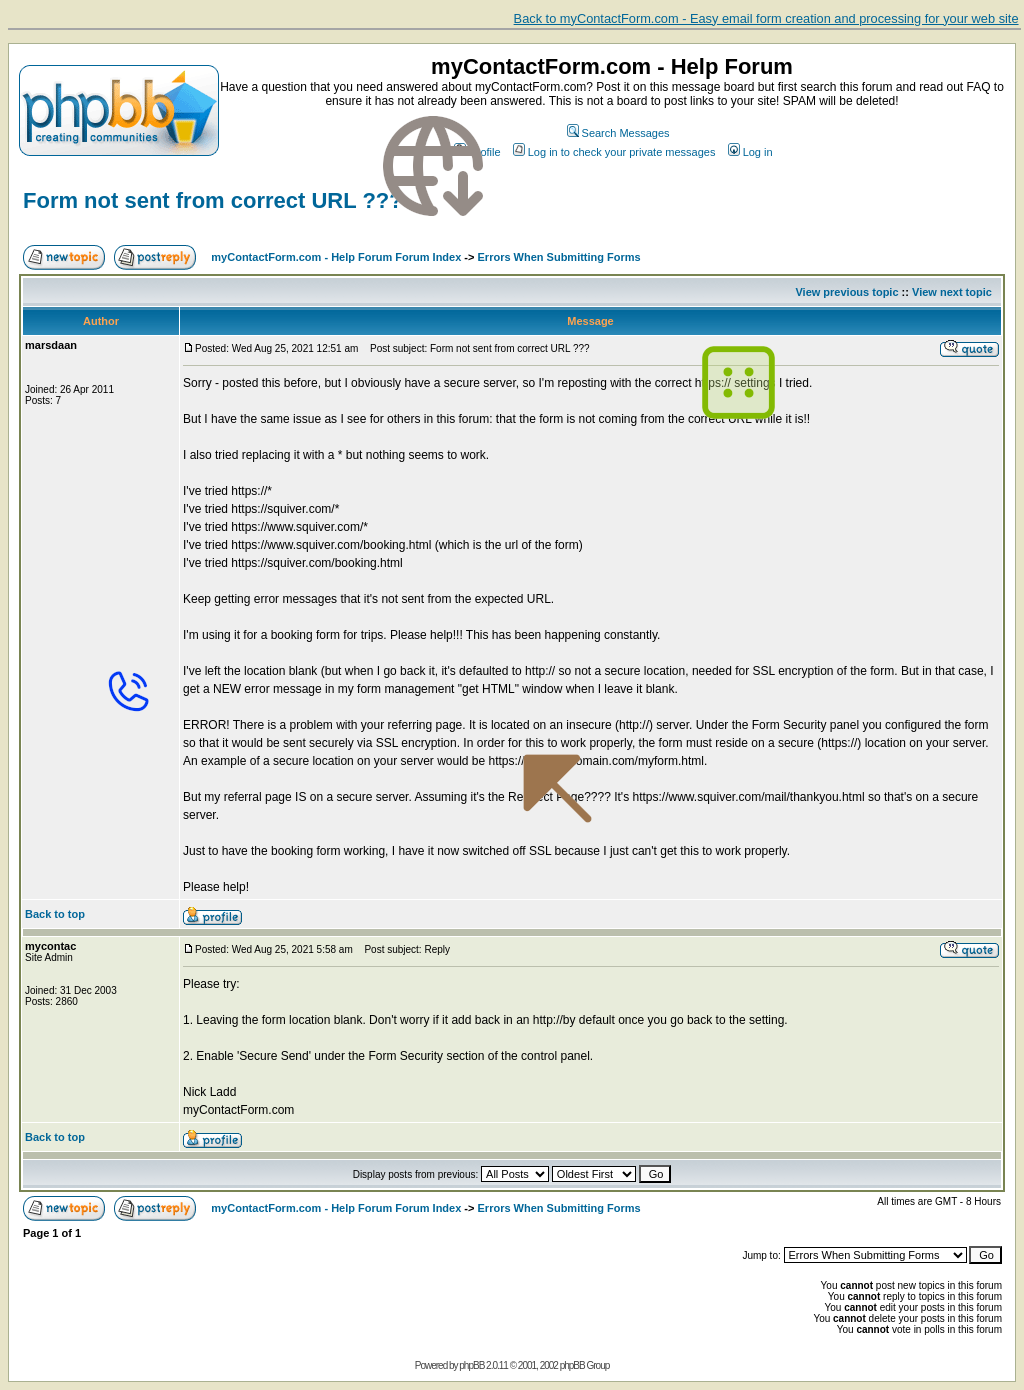  I want to click on download content from the web, so click(433, 166).